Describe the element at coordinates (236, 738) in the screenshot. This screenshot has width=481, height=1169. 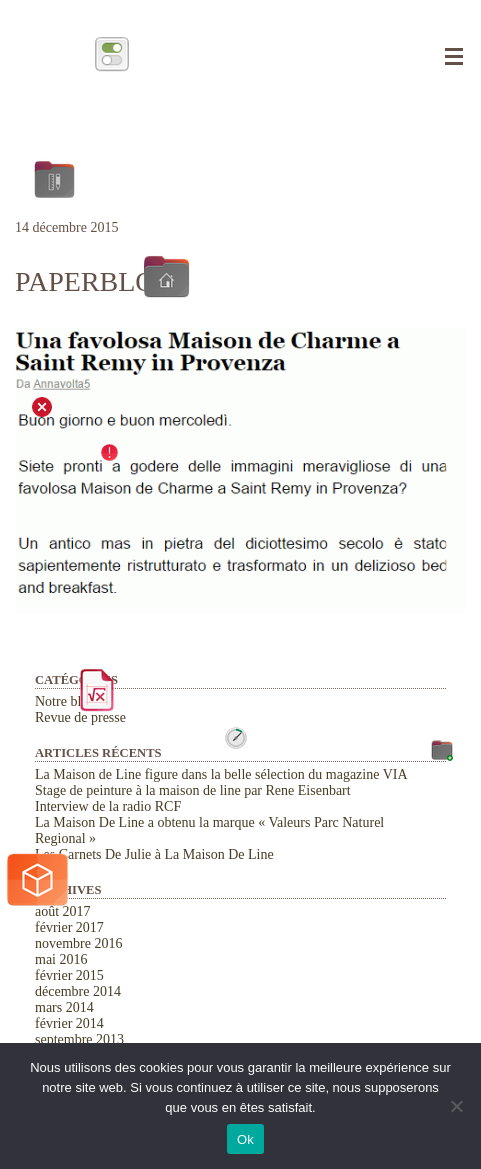
I see `open sysprof system profiler` at that location.